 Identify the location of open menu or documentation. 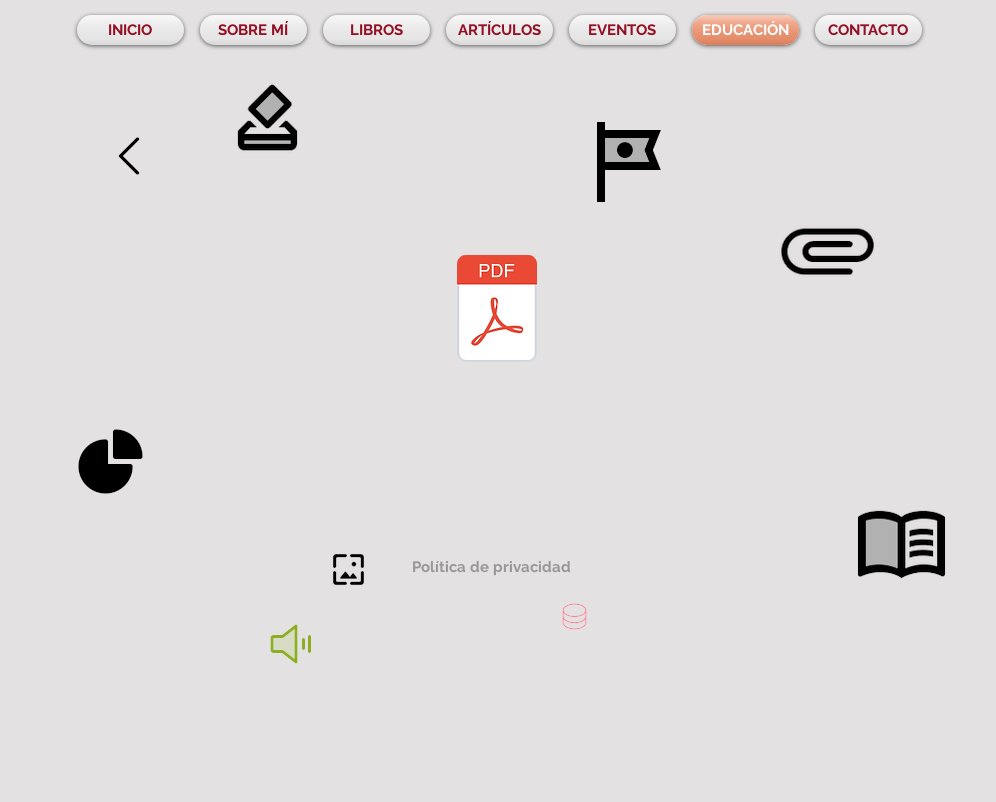
(901, 540).